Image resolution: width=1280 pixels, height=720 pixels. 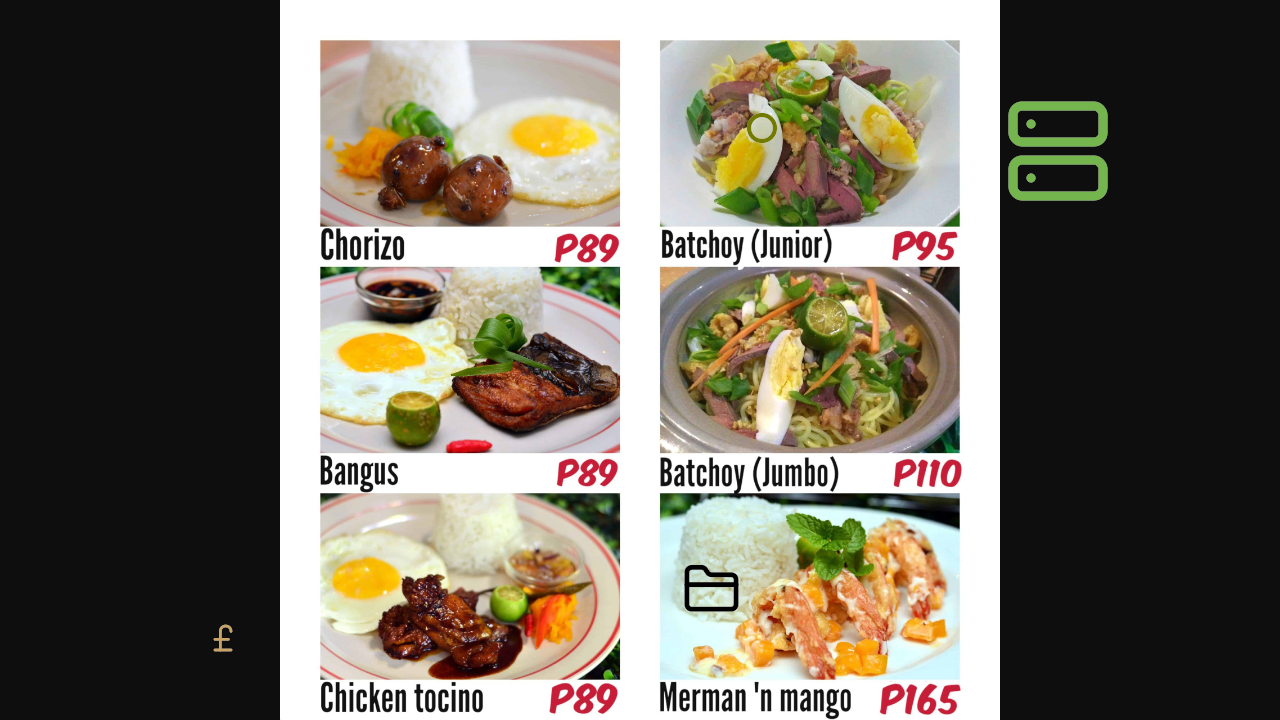 I want to click on access server settings or management, so click(x=1058, y=151).